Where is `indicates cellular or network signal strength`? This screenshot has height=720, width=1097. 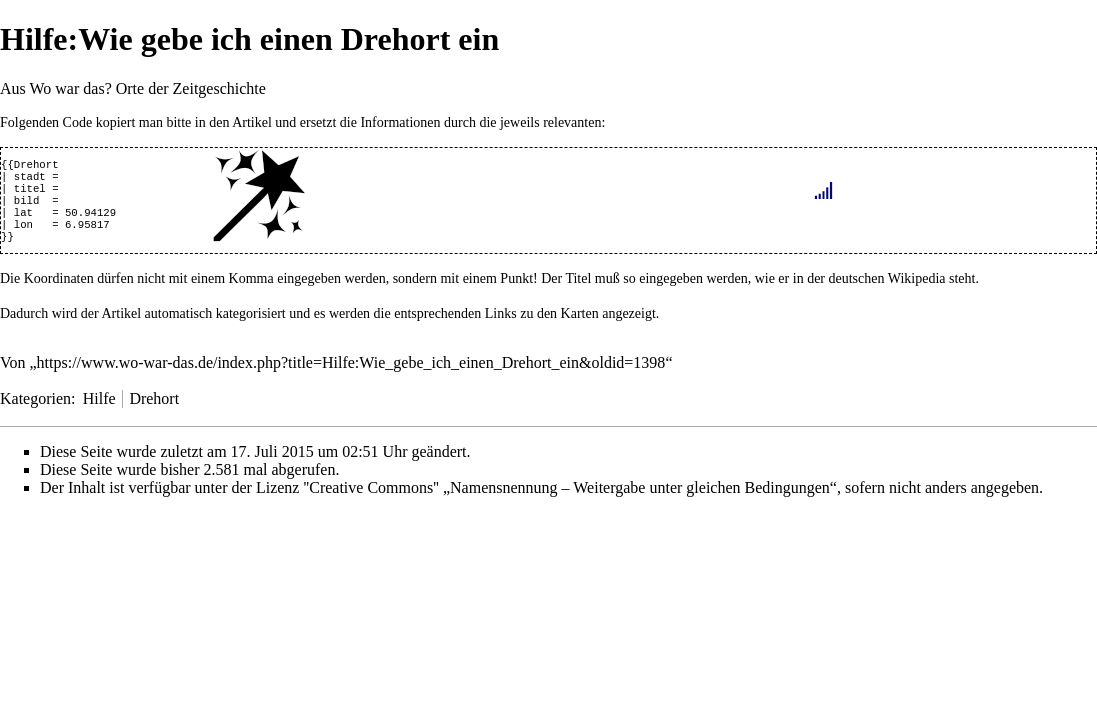
indicates cellular or network signal strength is located at coordinates (823, 190).